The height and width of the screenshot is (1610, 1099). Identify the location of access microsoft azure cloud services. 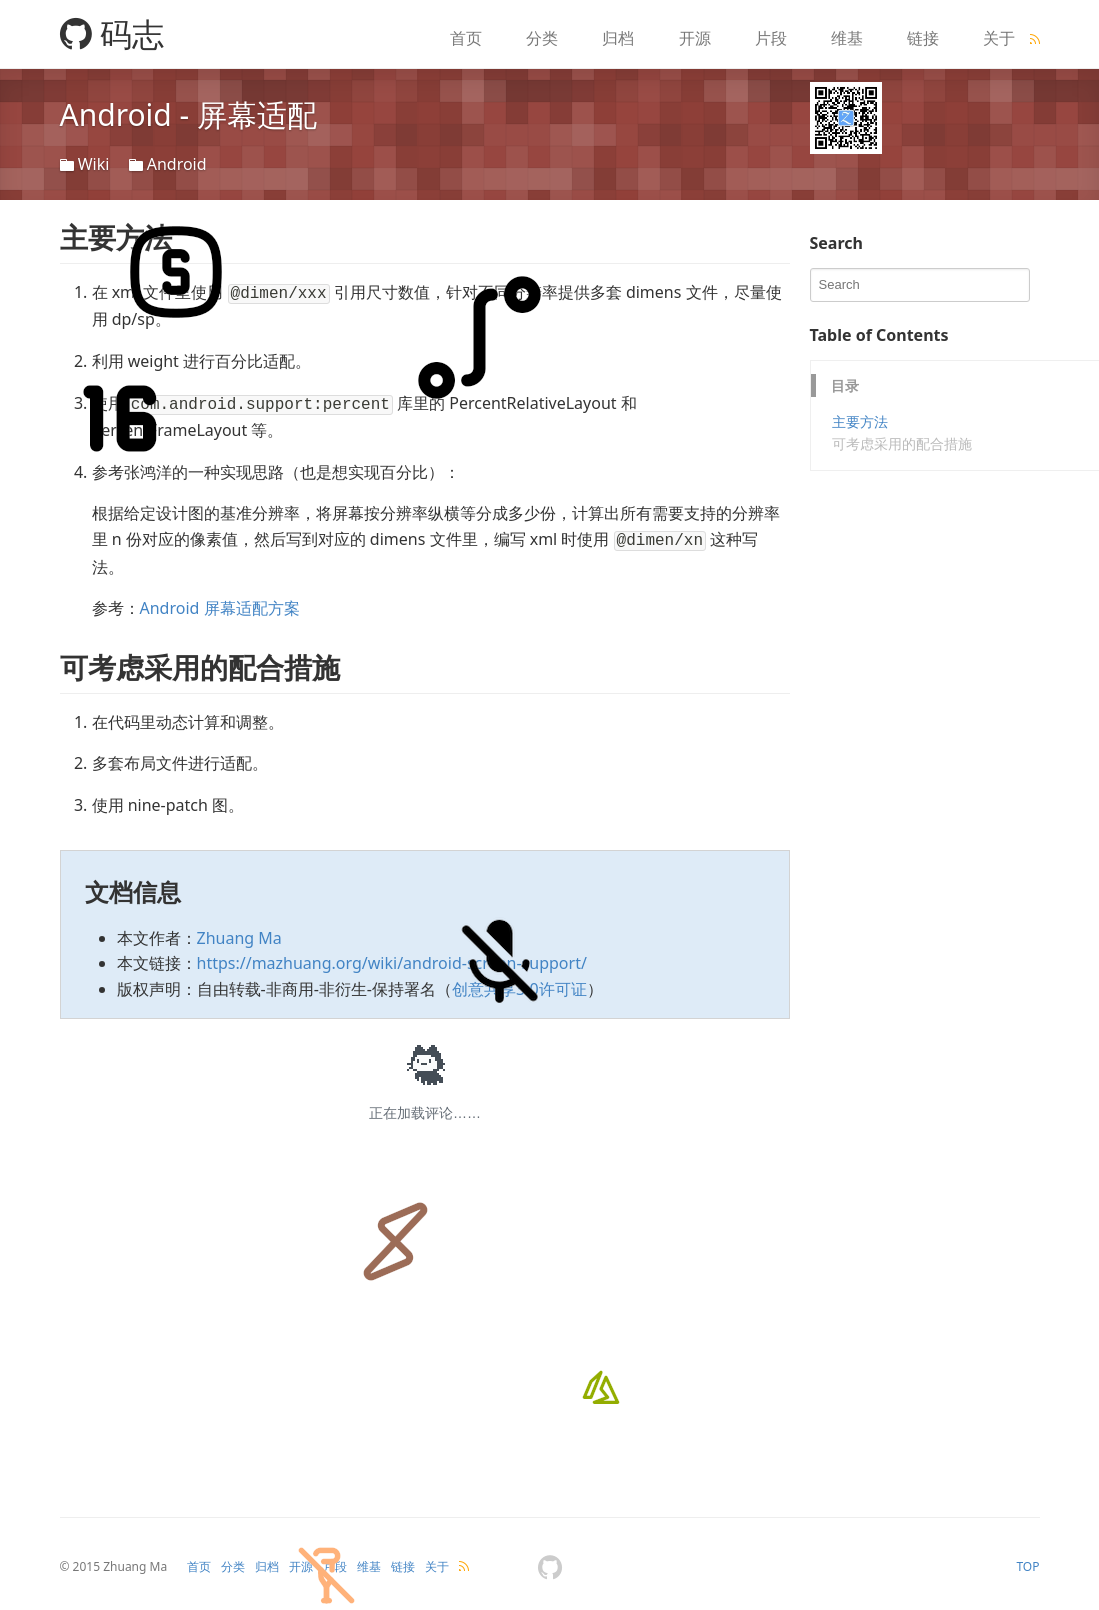
(601, 1389).